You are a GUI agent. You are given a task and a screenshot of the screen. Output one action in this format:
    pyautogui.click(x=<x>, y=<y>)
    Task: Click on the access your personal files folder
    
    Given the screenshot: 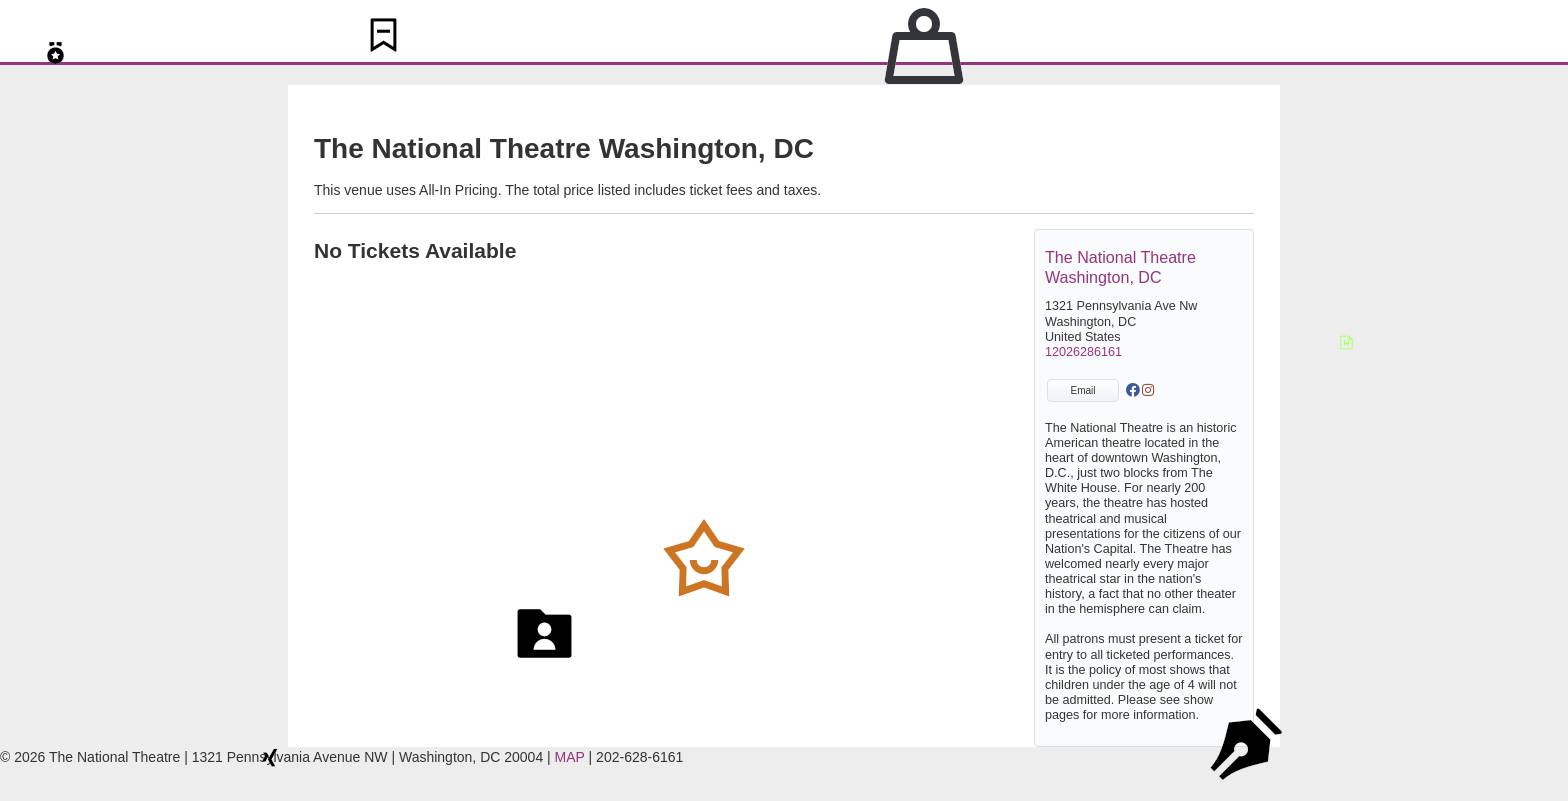 What is the action you would take?
    pyautogui.click(x=544, y=633)
    